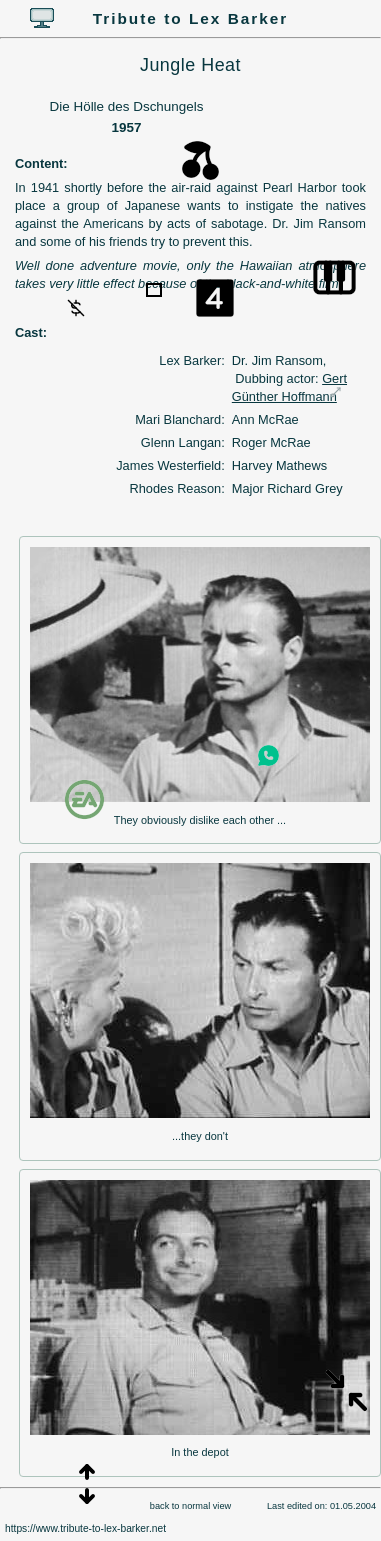  I want to click on open WhatsApp messaging, so click(268, 755).